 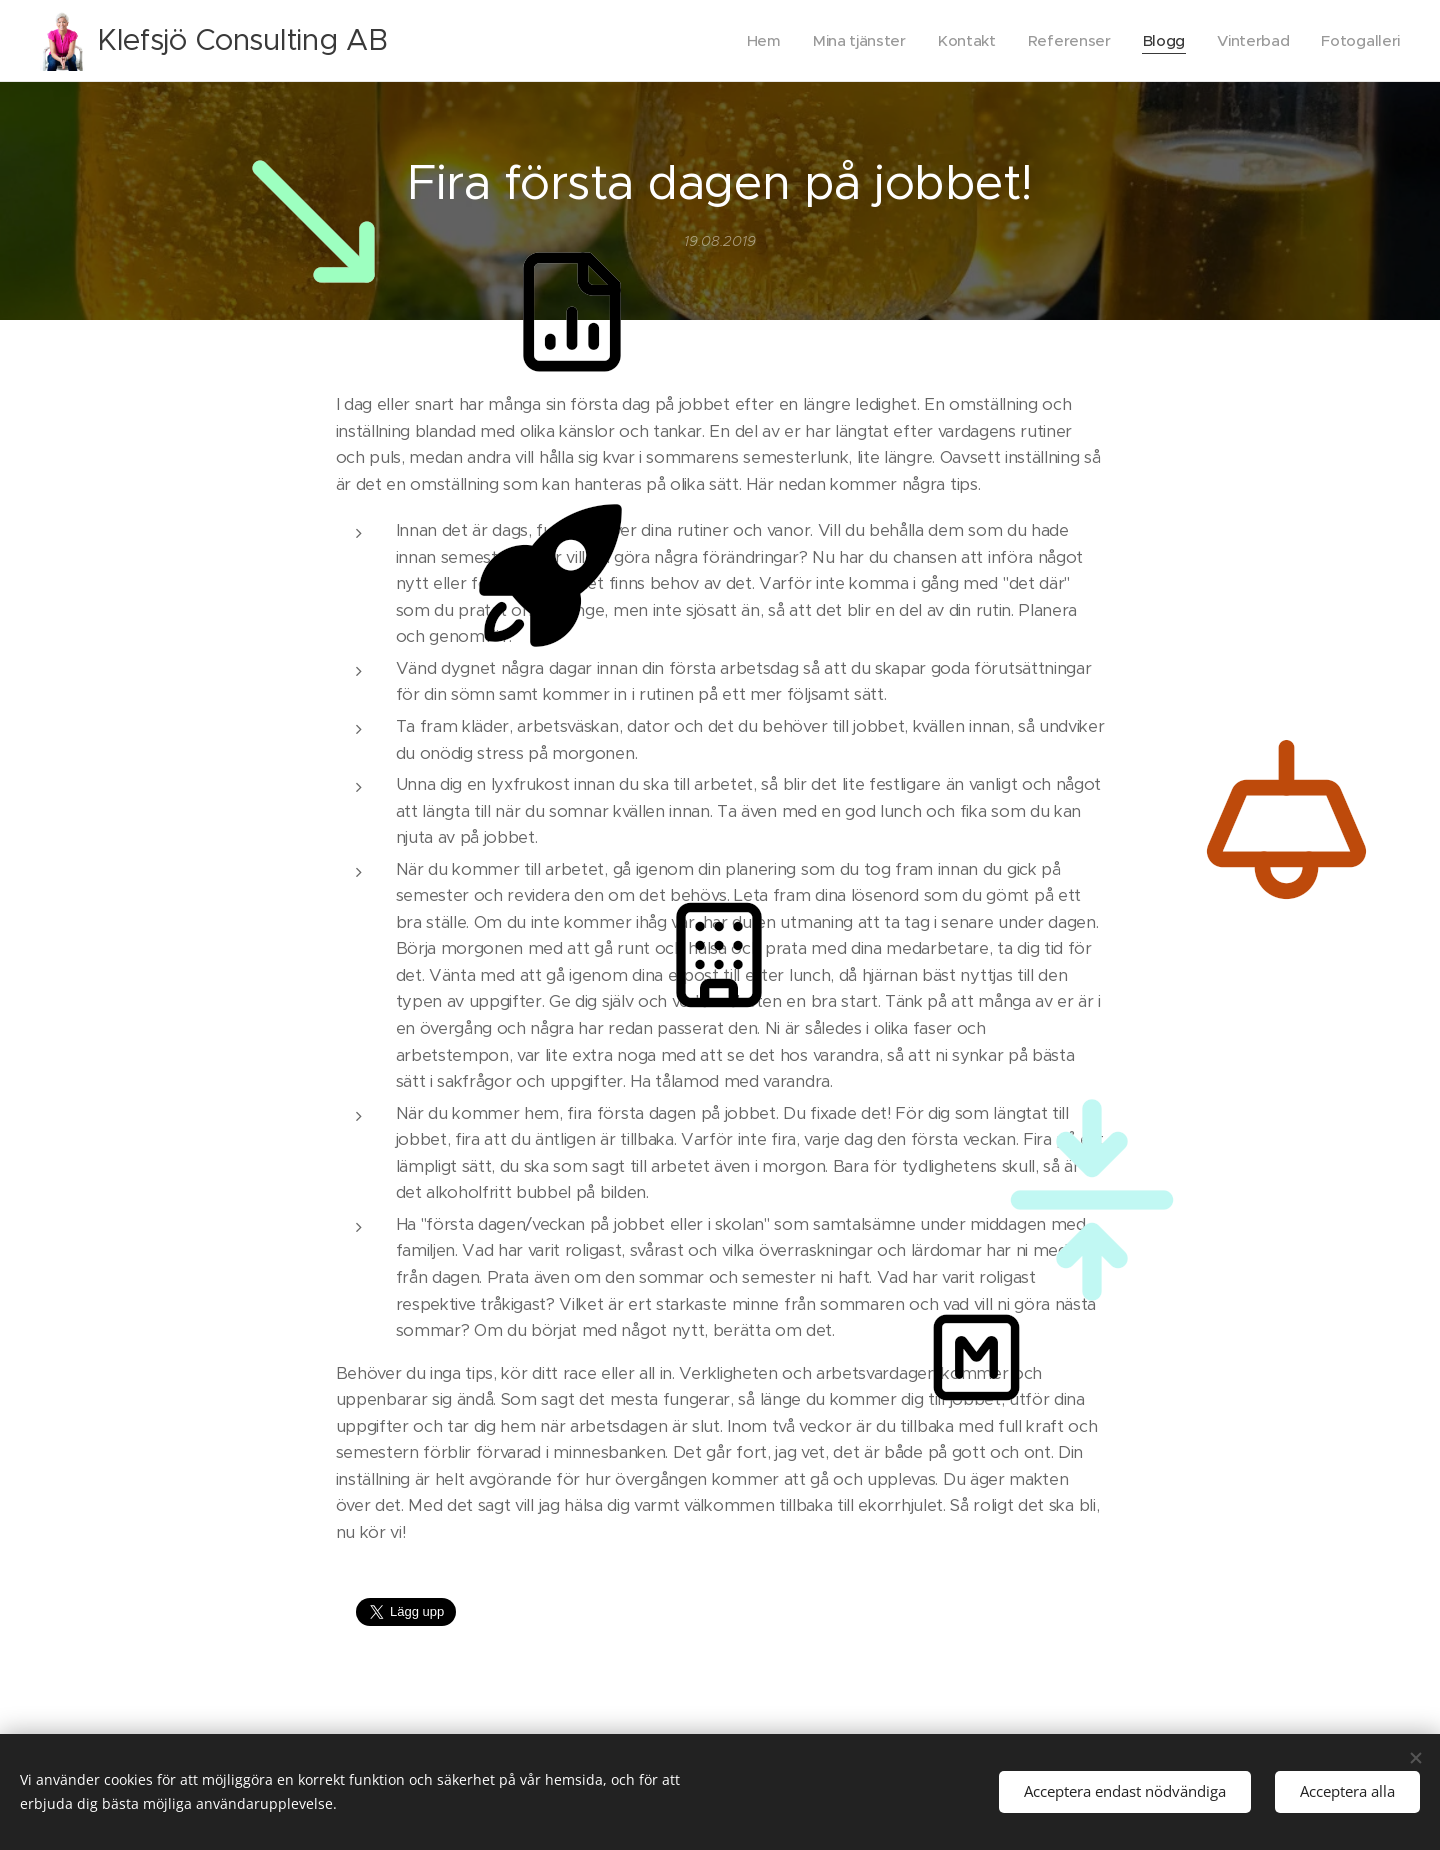 What do you see at coordinates (976, 1357) in the screenshot?
I see `toggle medium size or format option` at bounding box center [976, 1357].